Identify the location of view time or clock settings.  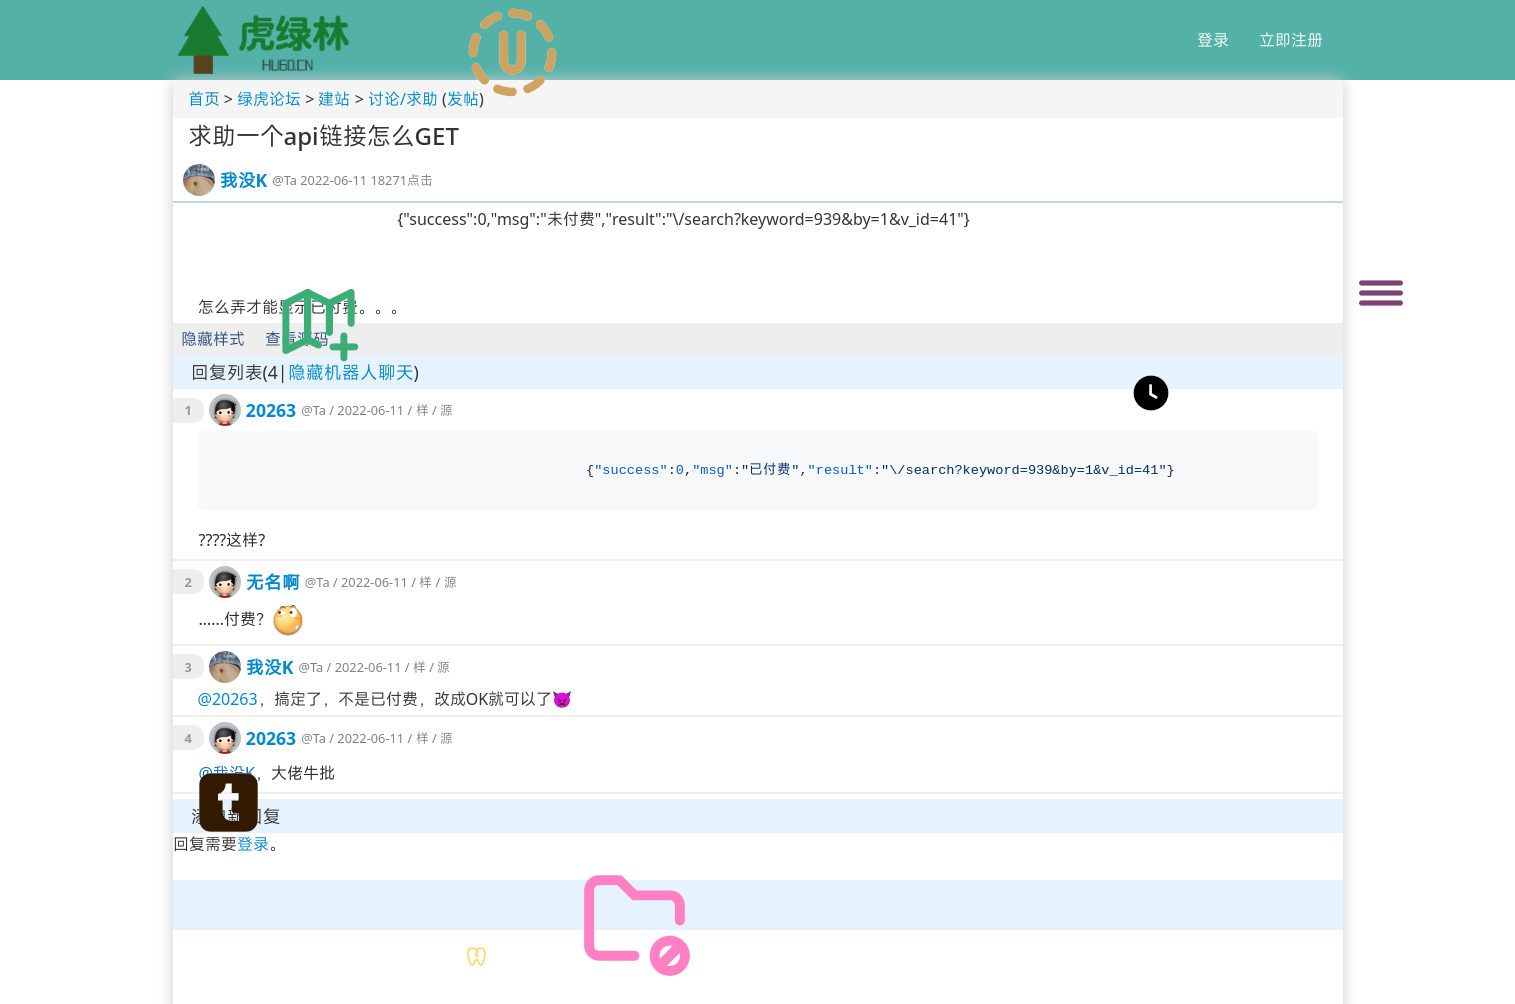
(1151, 393).